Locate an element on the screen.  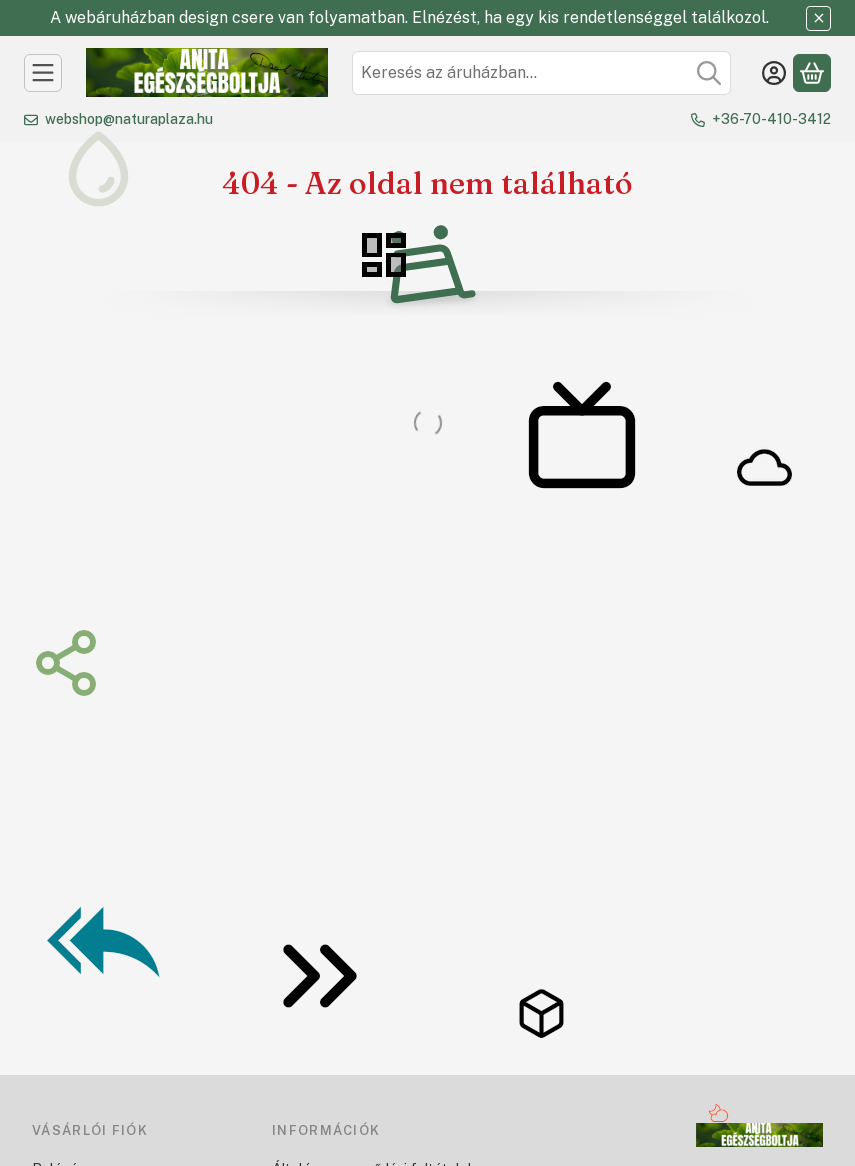
share content with others is located at coordinates (66, 663).